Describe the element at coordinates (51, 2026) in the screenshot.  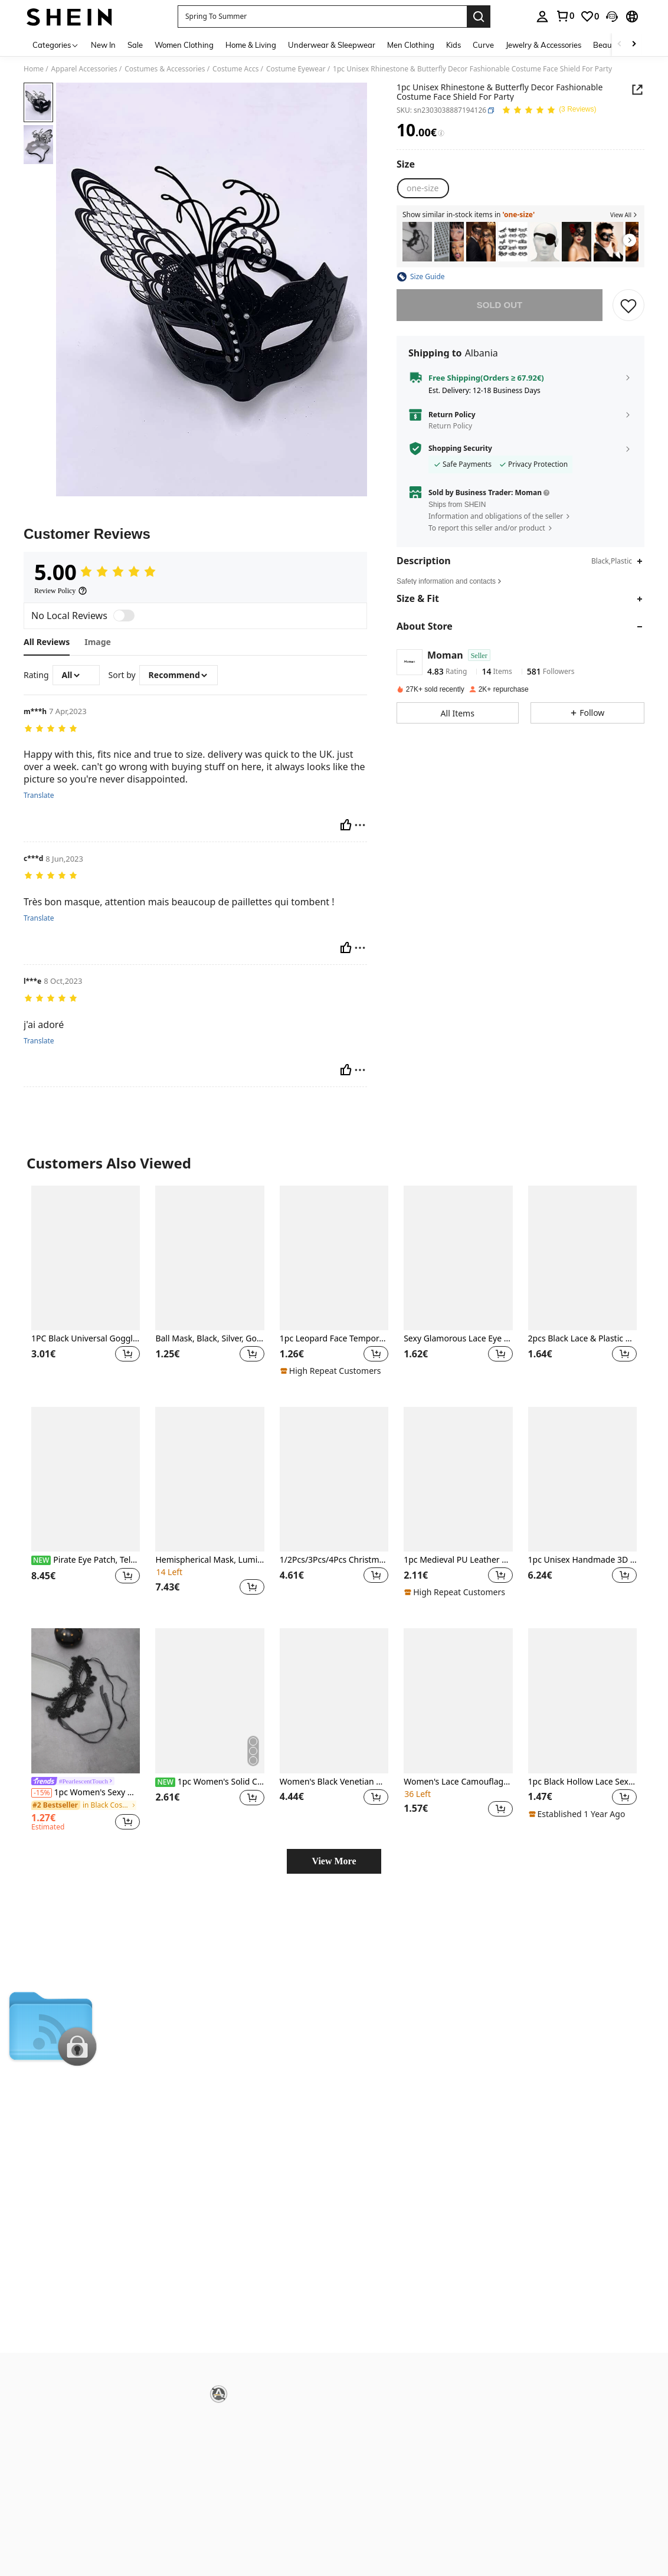
I see `open securefx secure file transfer application` at that location.